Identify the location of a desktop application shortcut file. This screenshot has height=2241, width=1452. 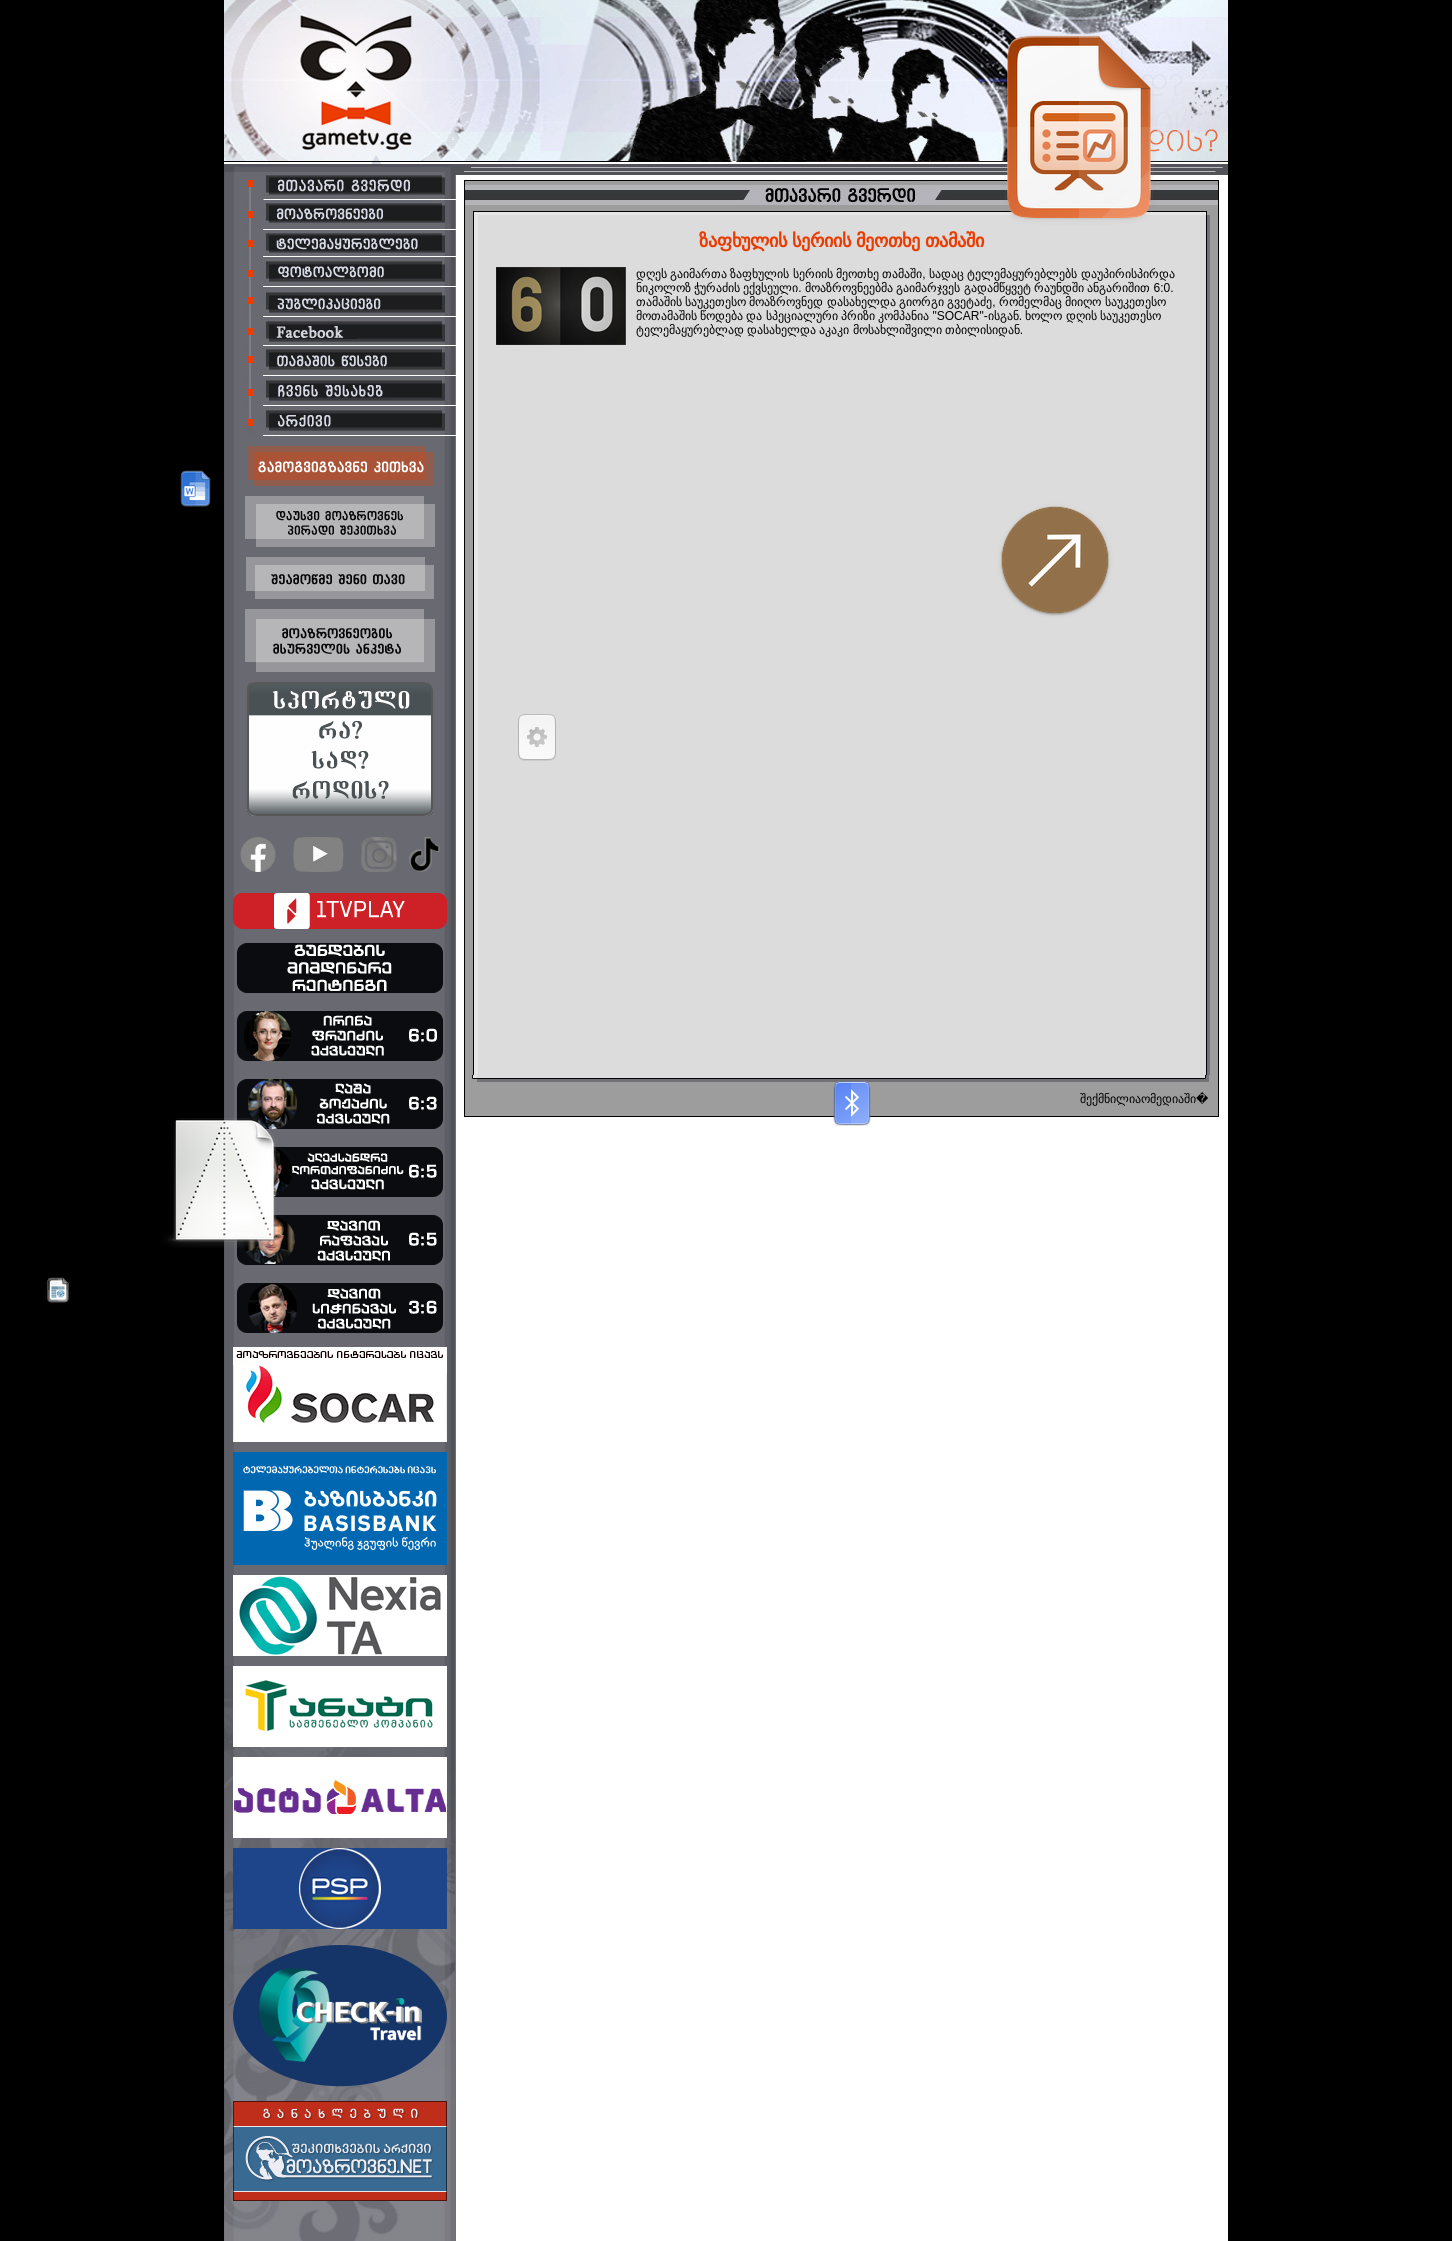
(537, 737).